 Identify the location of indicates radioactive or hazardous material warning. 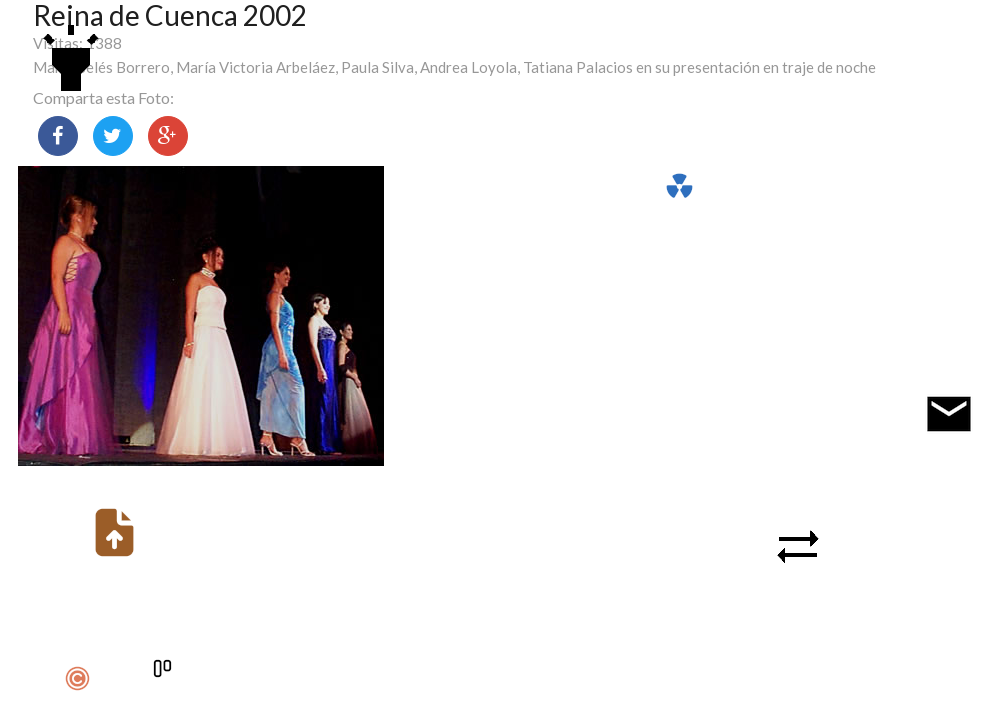
(679, 186).